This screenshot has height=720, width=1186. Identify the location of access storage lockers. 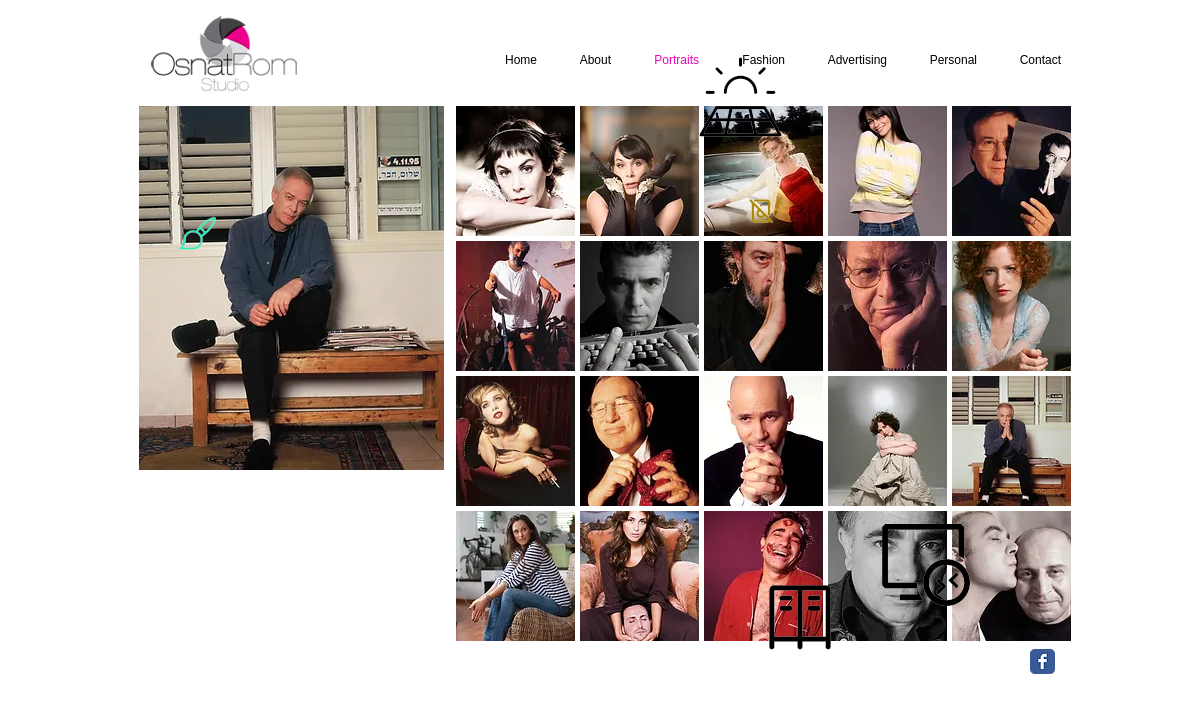
(800, 616).